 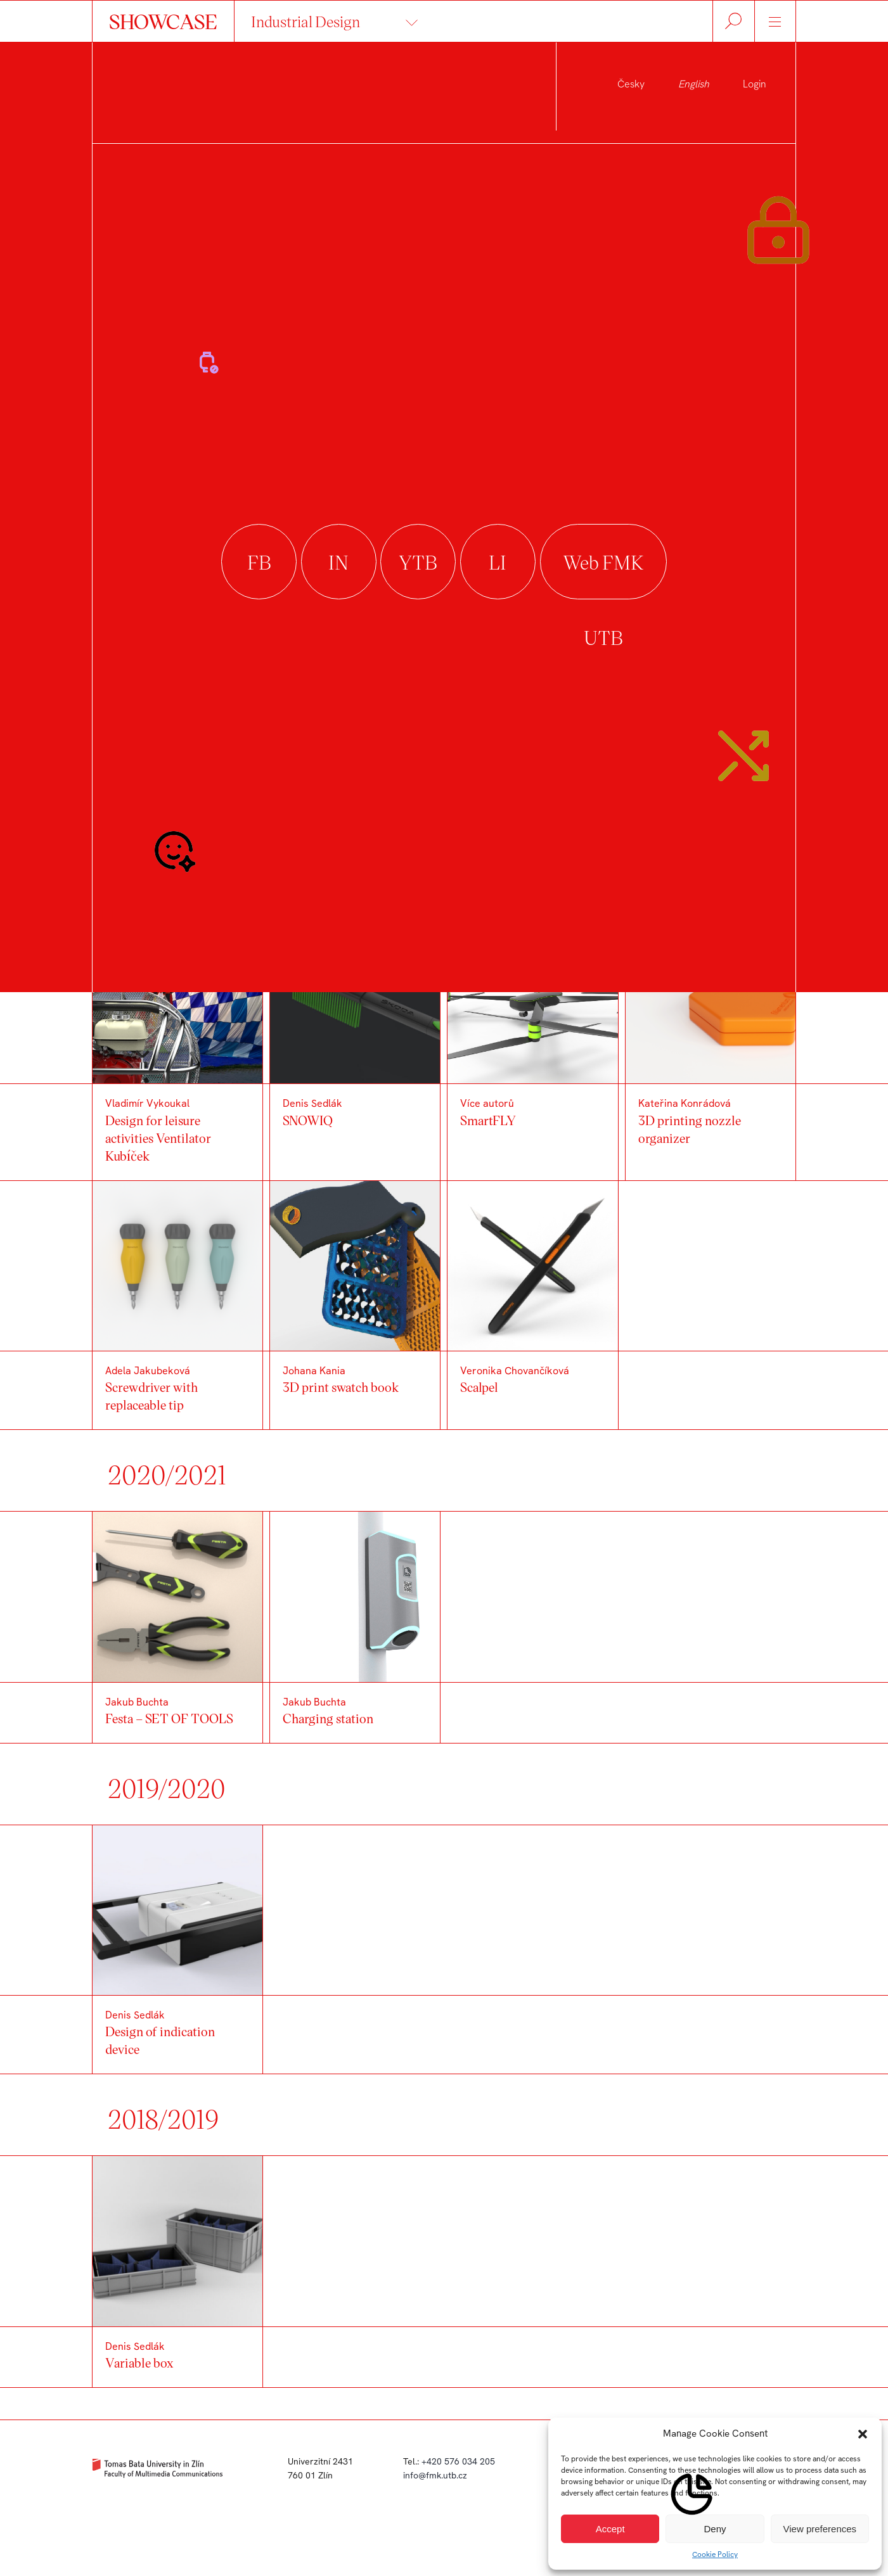 What do you see at coordinates (743, 756) in the screenshot?
I see `swap or exchange items` at bounding box center [743, 756].